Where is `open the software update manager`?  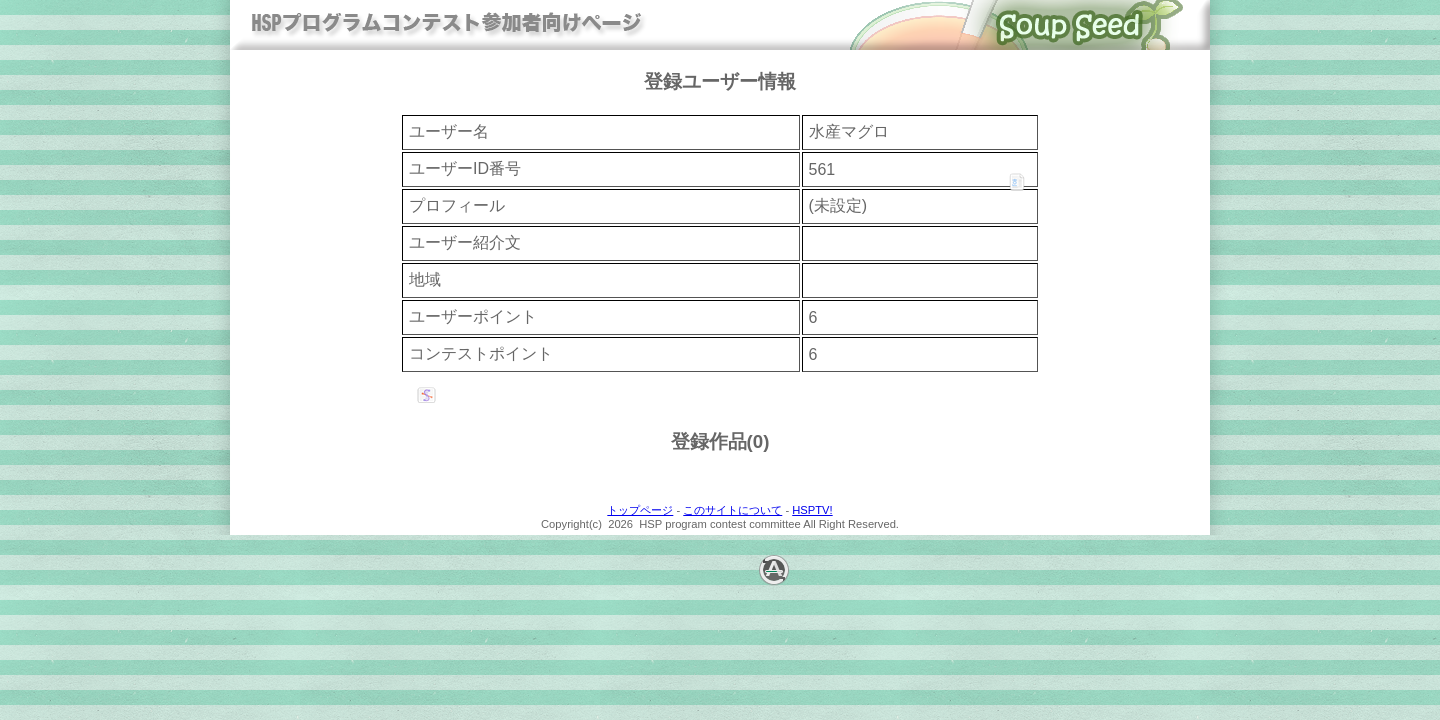
open the software update manager is located at coordinates (774, 570).